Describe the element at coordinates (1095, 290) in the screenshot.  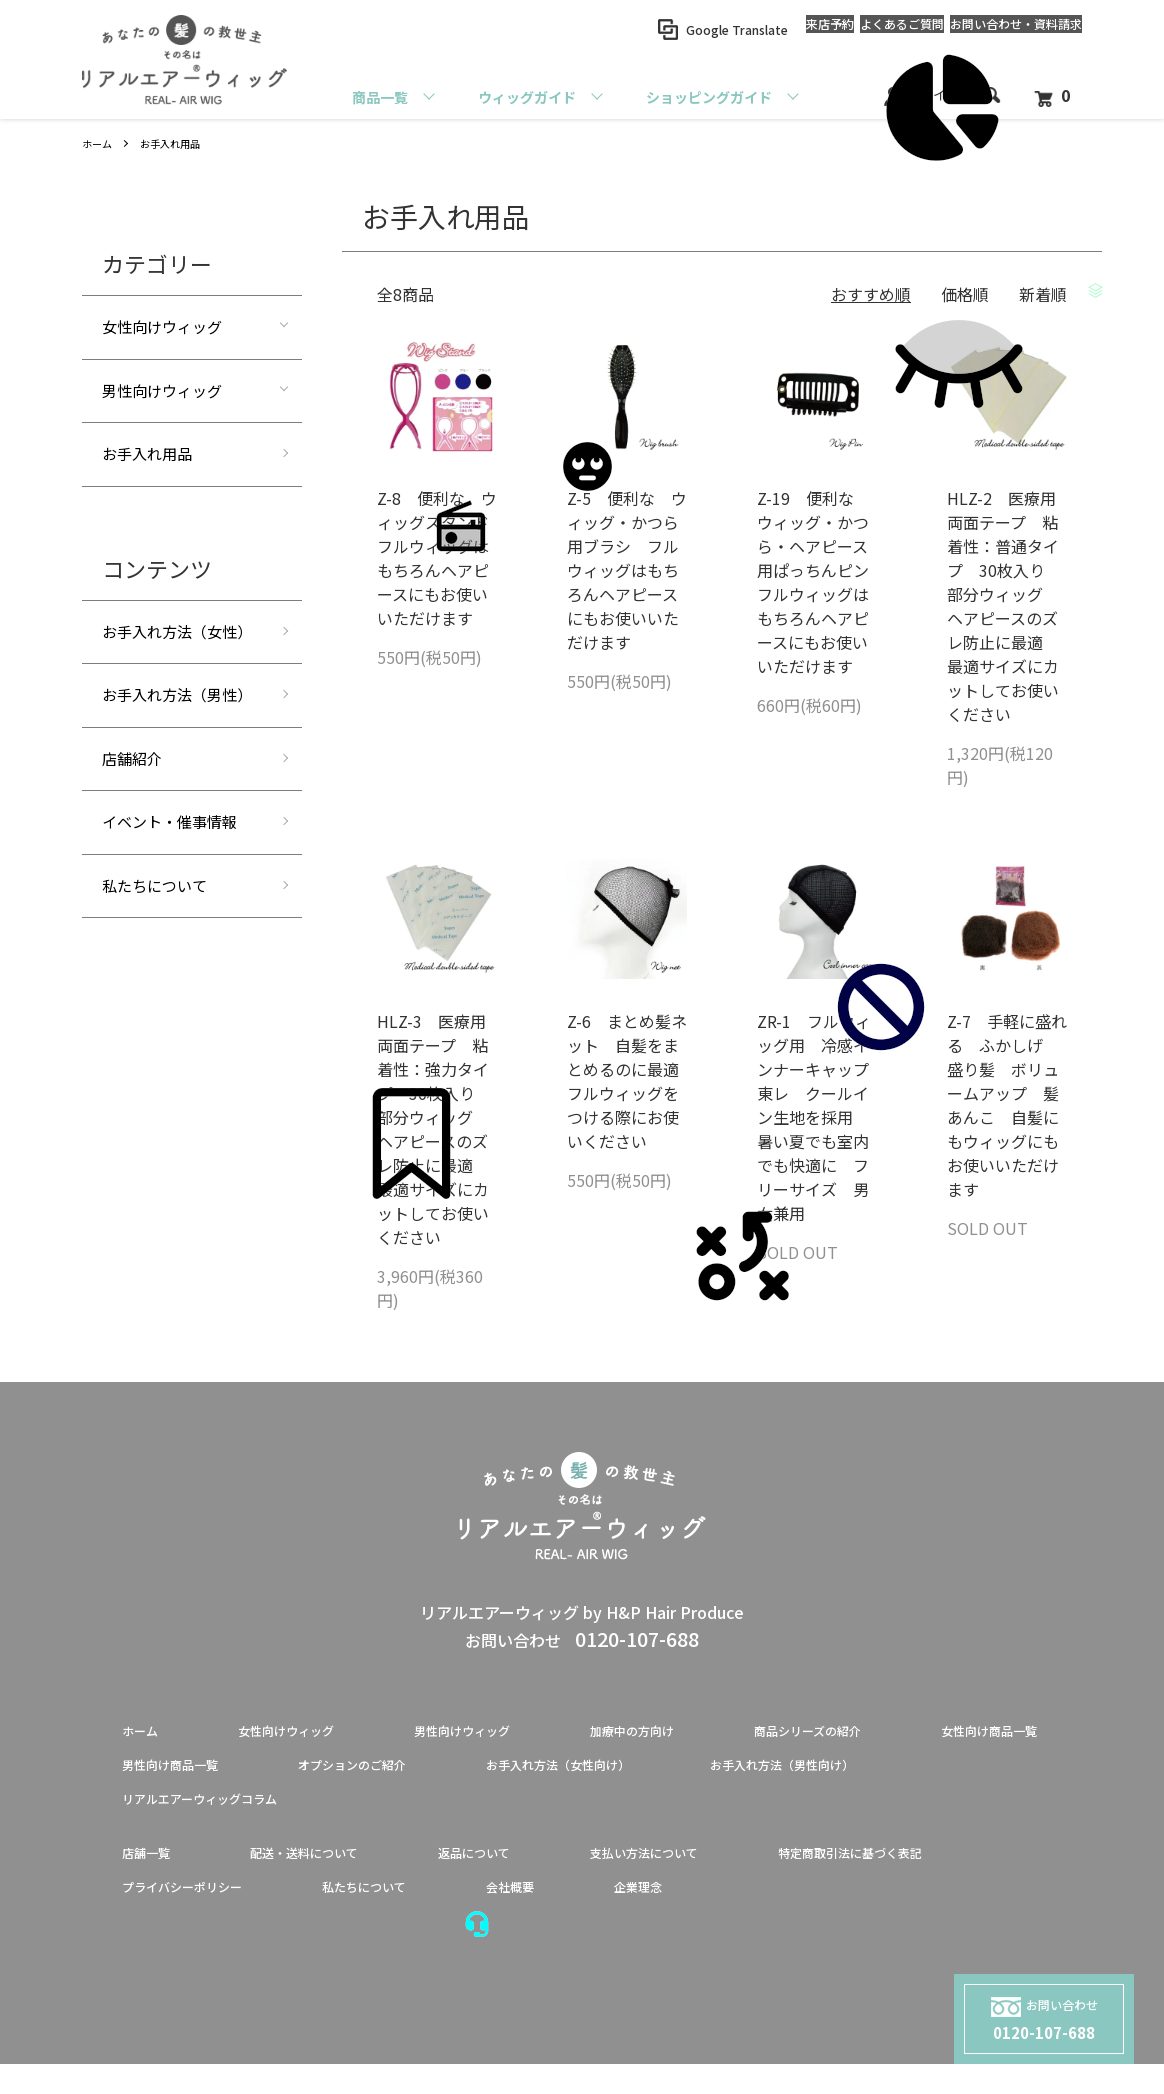
I see `view layers or stacked items` at that location.